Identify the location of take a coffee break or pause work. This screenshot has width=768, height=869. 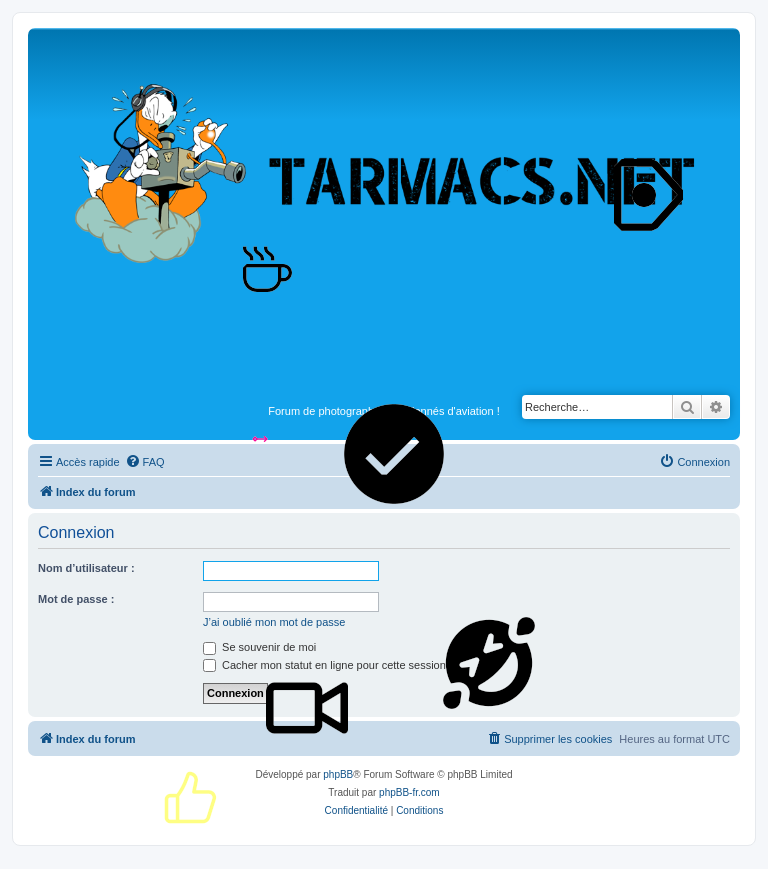
(264, 271).